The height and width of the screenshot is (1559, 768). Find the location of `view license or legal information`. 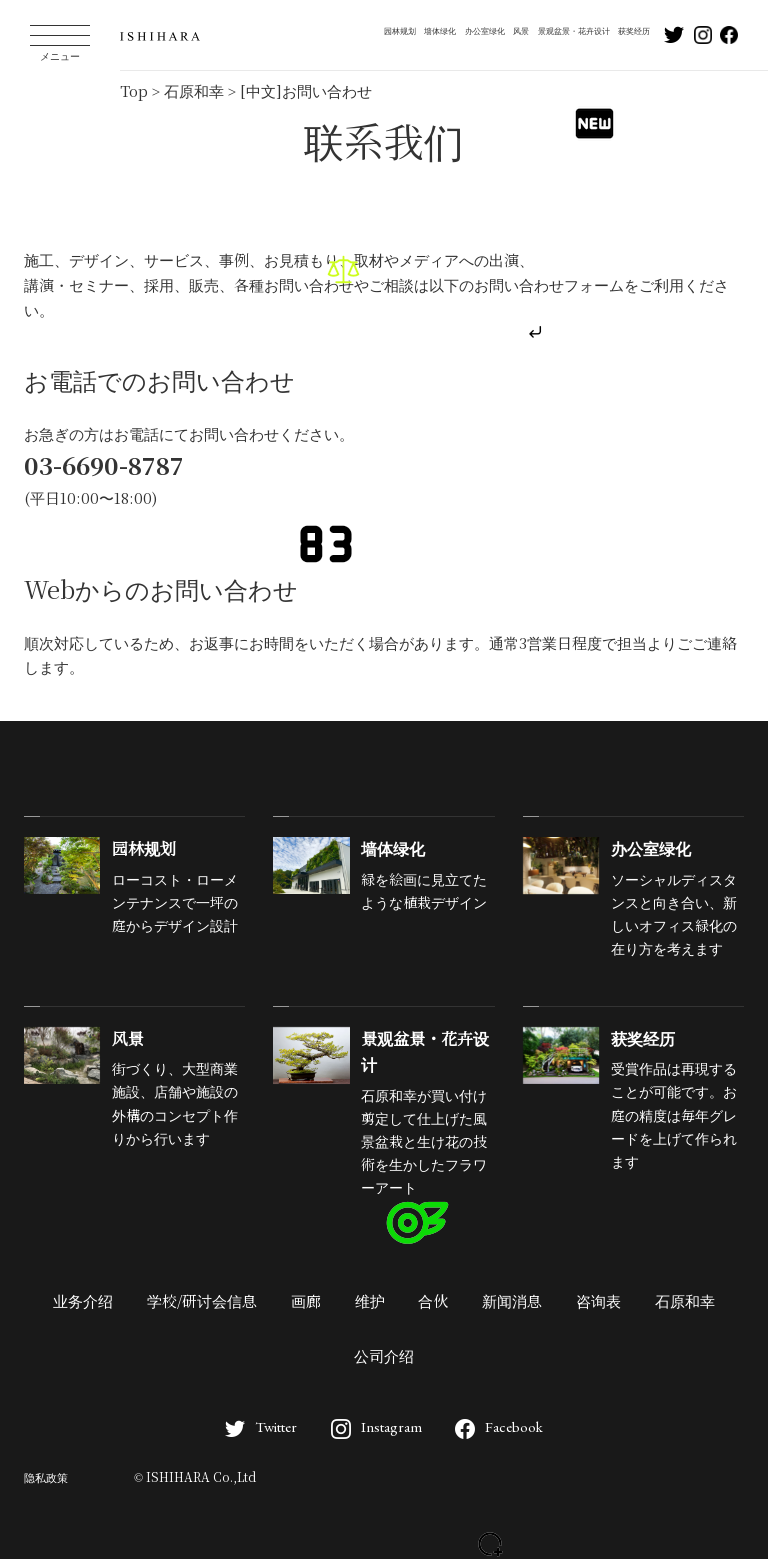

view license or legal information is located at coordinates (343, 269).